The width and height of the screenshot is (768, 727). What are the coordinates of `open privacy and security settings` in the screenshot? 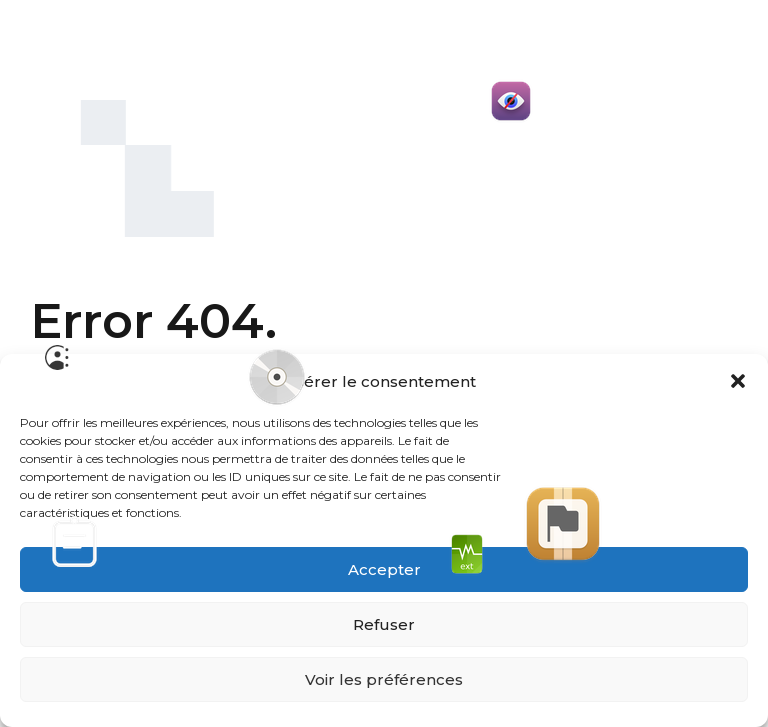 It's located at (511, 101).